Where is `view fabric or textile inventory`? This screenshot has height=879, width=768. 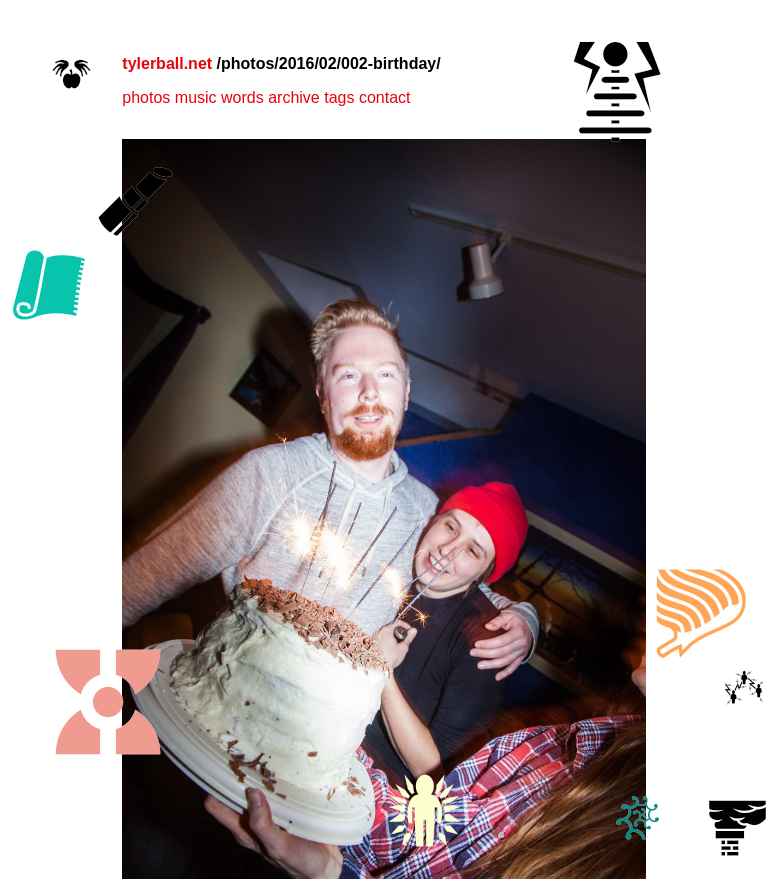
view fabric or textile inventory is located at coordinates (49, 285).